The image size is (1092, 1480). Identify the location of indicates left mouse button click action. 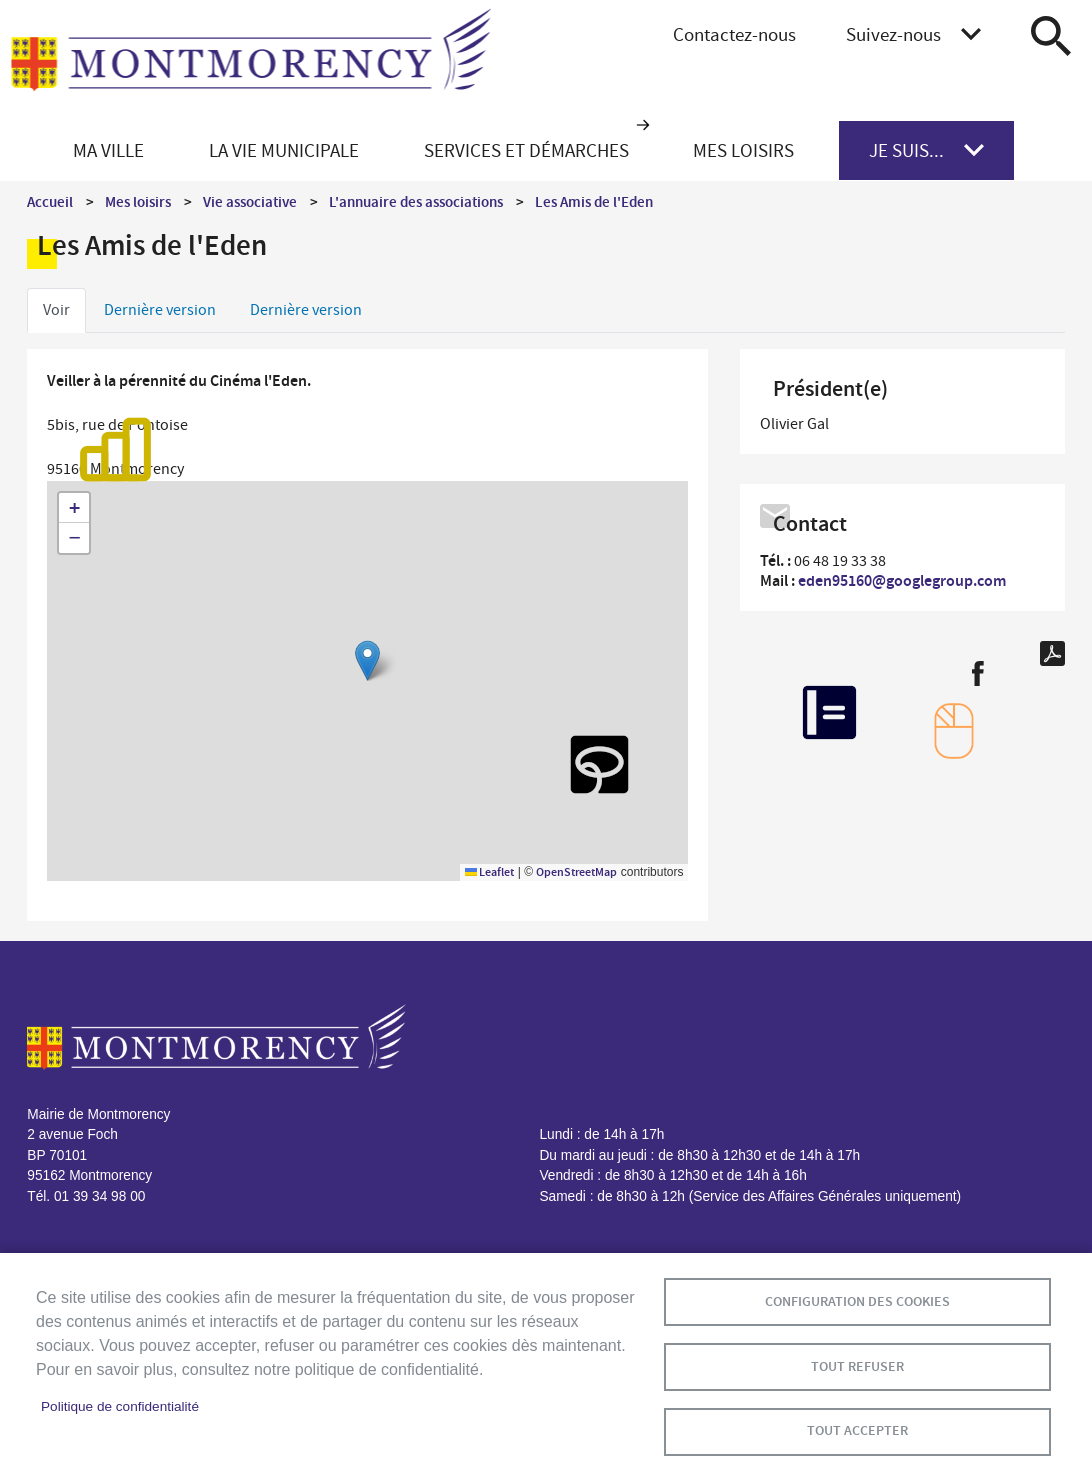
(954, 731).